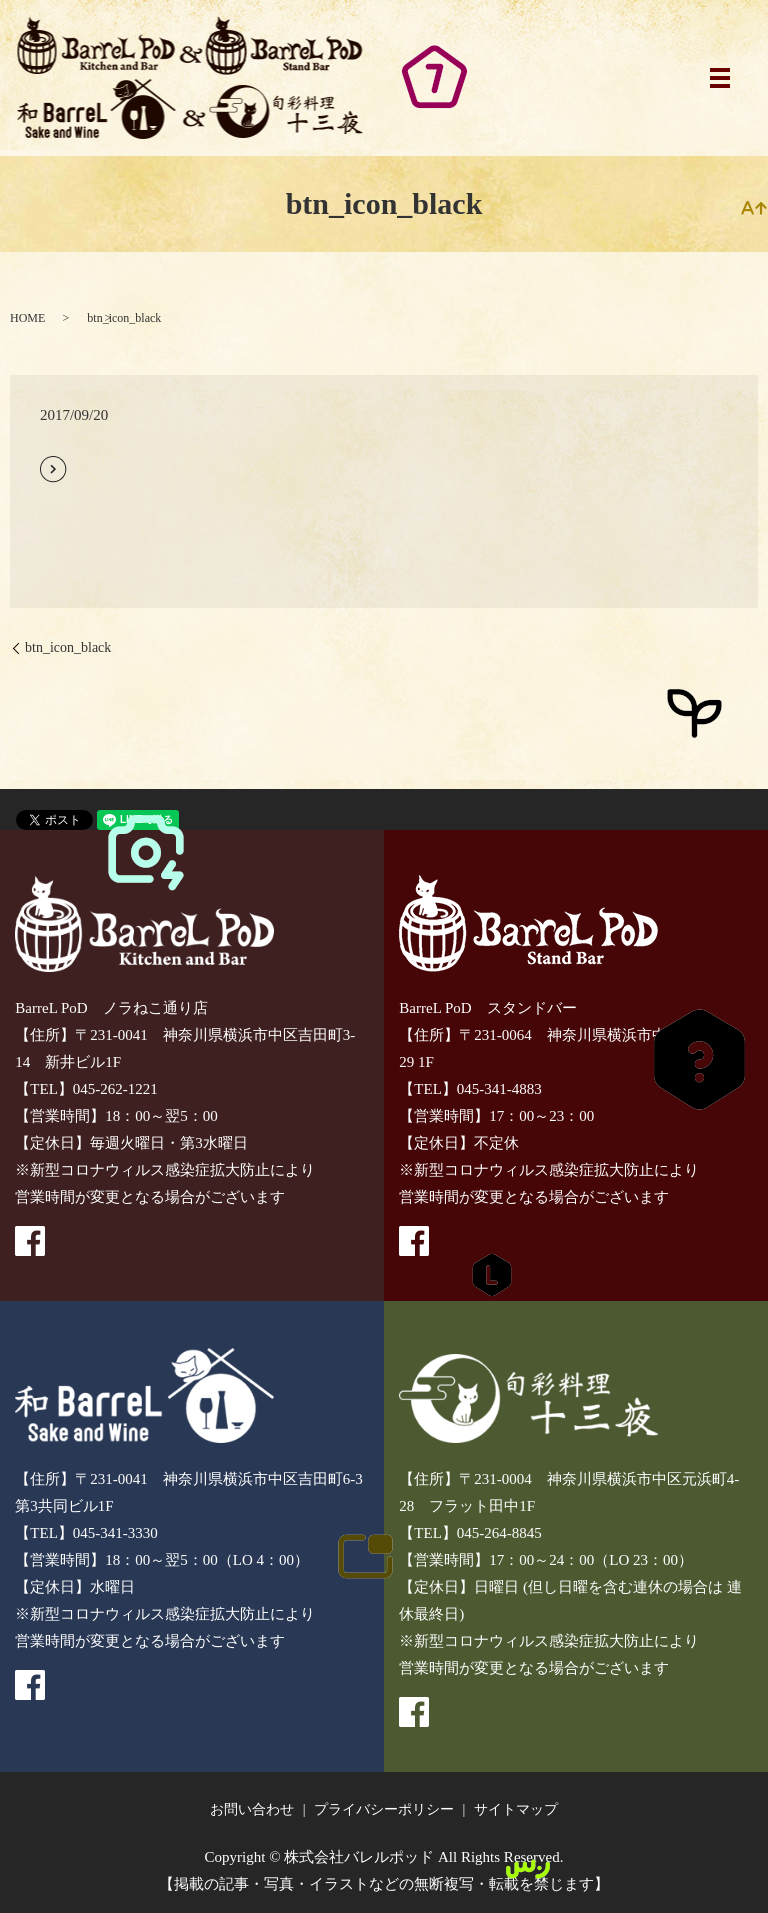  Describe the element at coordinates (492, 1275) in the screenshot. I see `indicates a category or item labeled "L"` at that location.